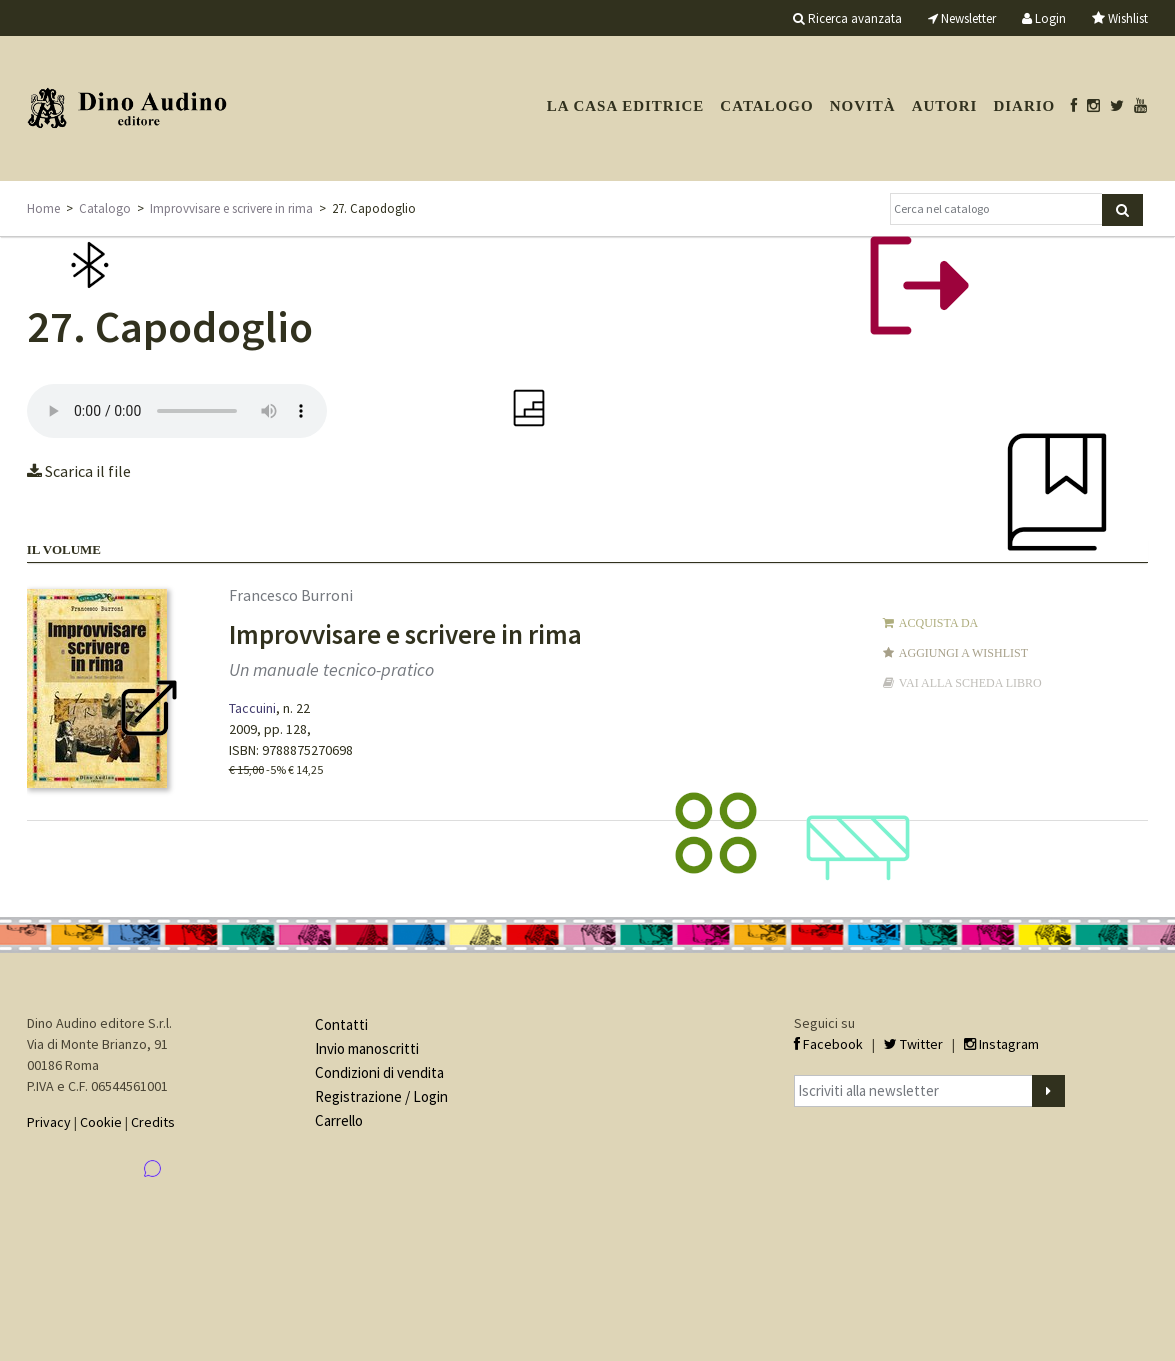  Describe the element at coordinates (152, 1168) in the screenshot. I see `open chat or messaging` at that location.